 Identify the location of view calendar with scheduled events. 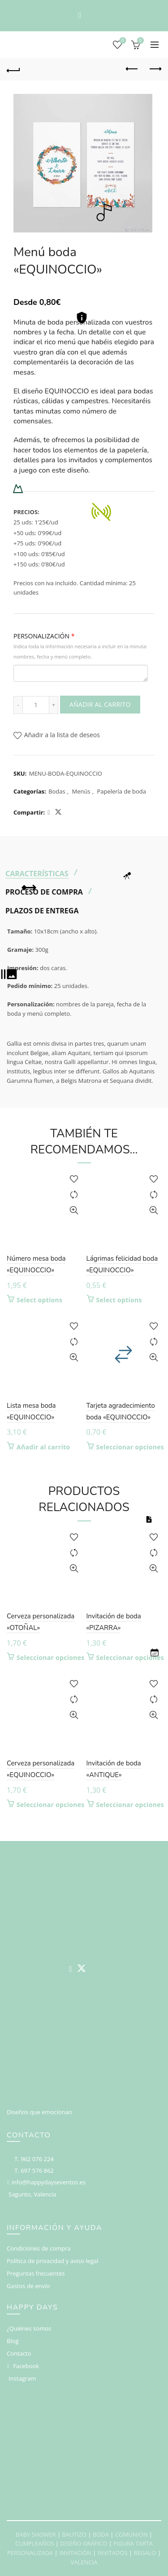
(155, 1652).